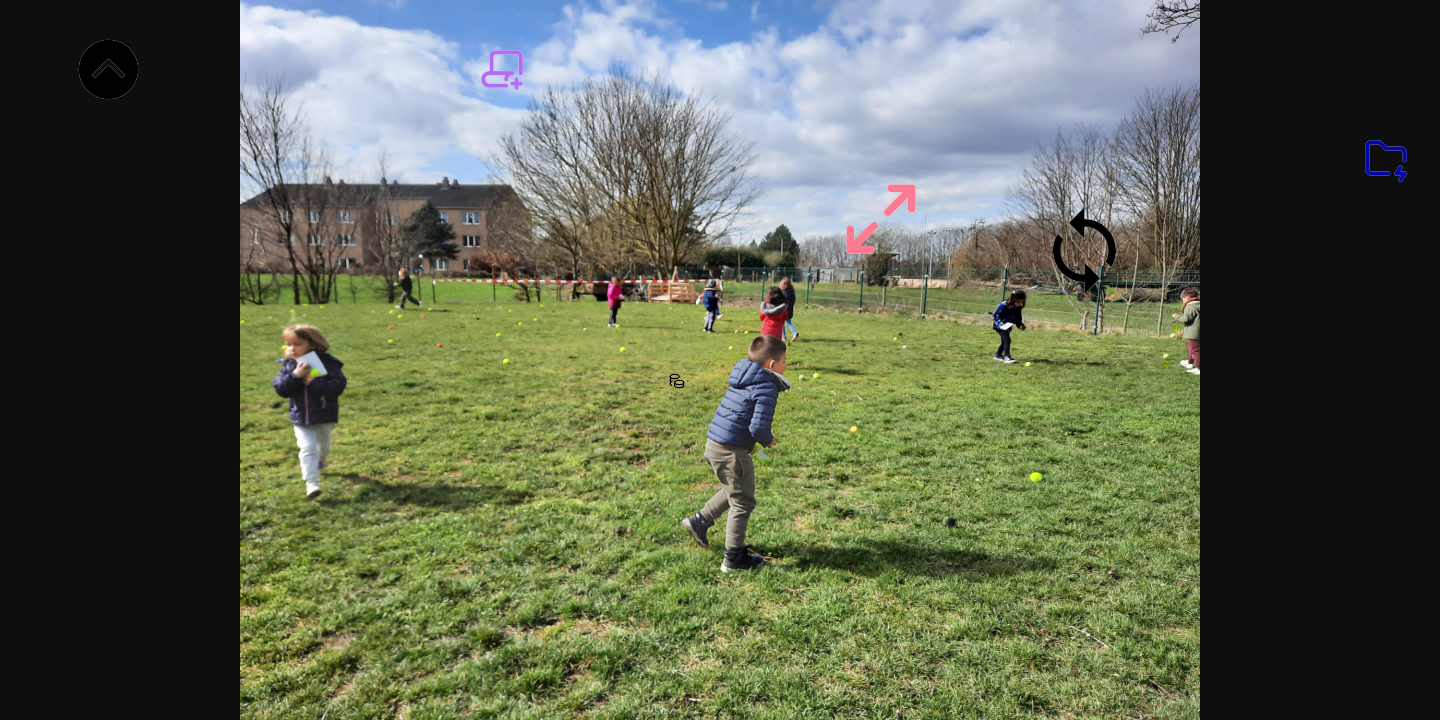  I want to click on access power-related files or settings, so click(1386, 159).